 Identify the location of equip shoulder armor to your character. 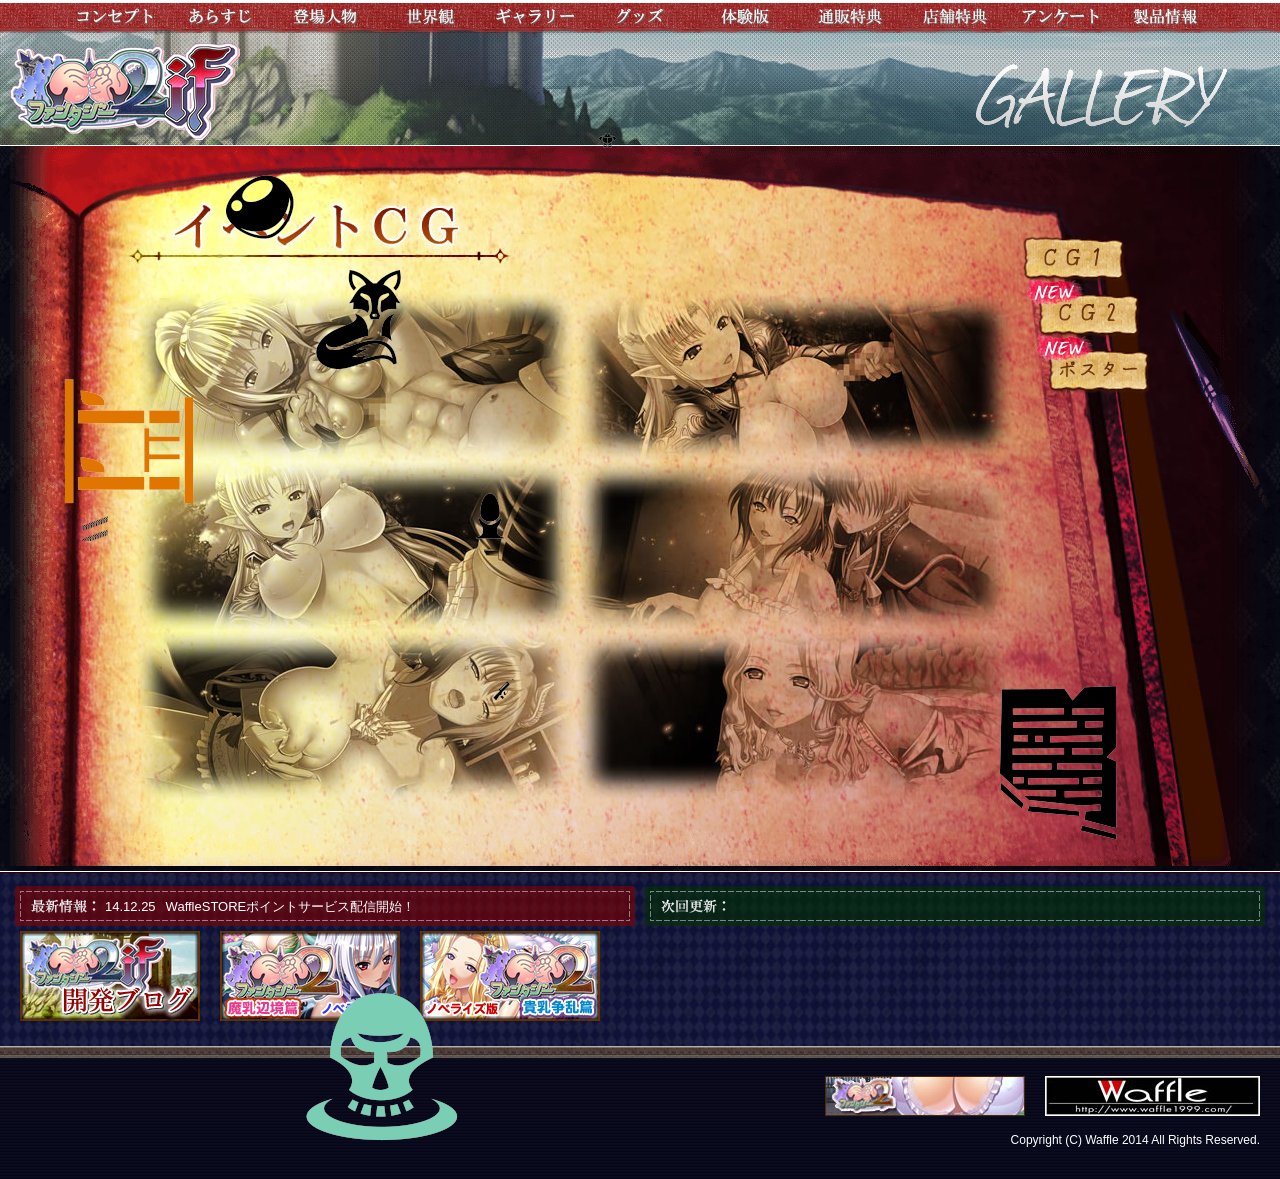
(607, 140).